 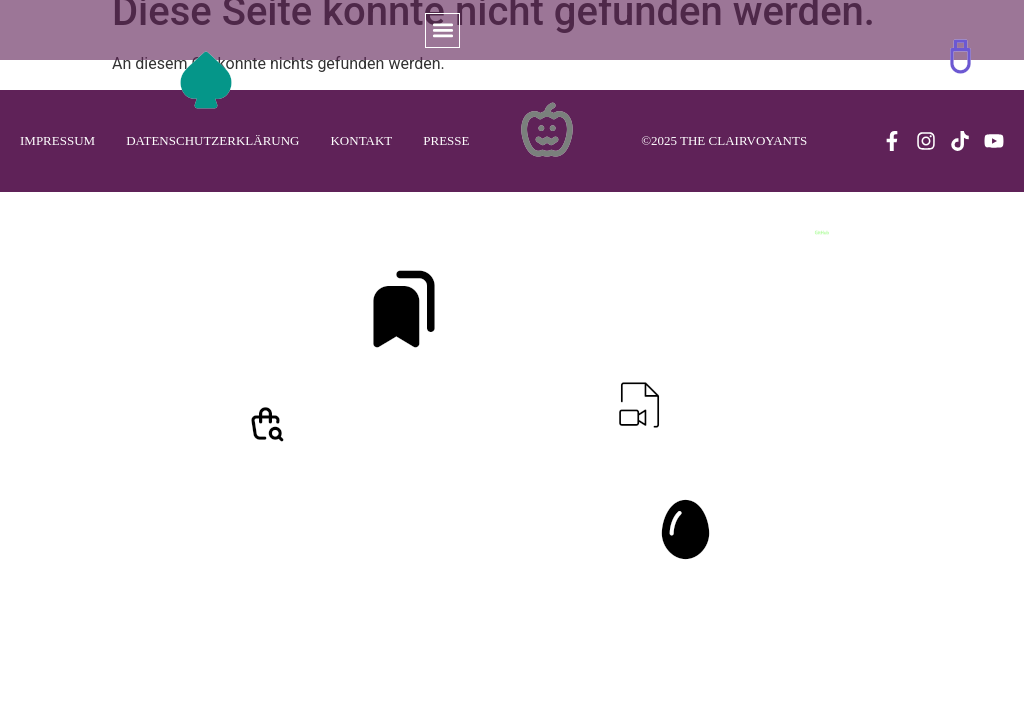 I want to click on access halloween-themed content or settings, so click(x=547, y=131).